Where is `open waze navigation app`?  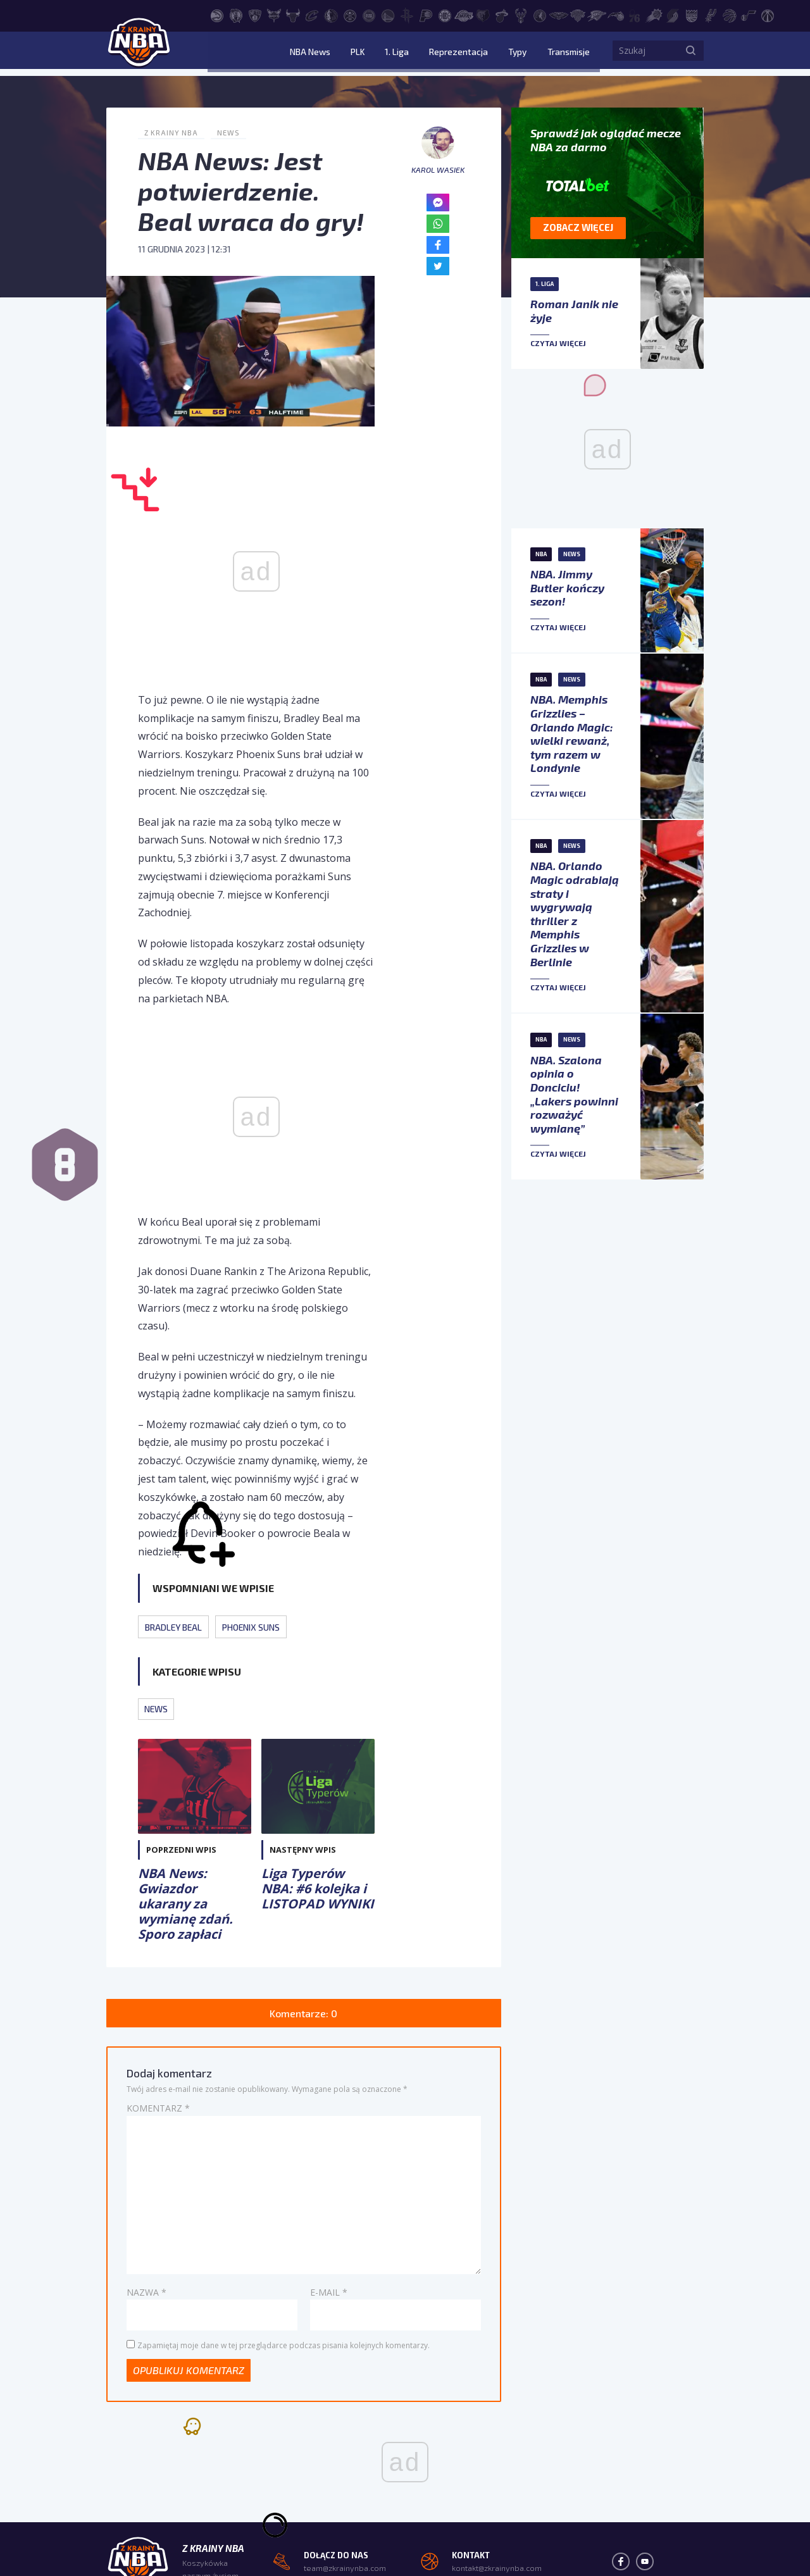
open waze navigation app is located at coordinates (192, 2426).